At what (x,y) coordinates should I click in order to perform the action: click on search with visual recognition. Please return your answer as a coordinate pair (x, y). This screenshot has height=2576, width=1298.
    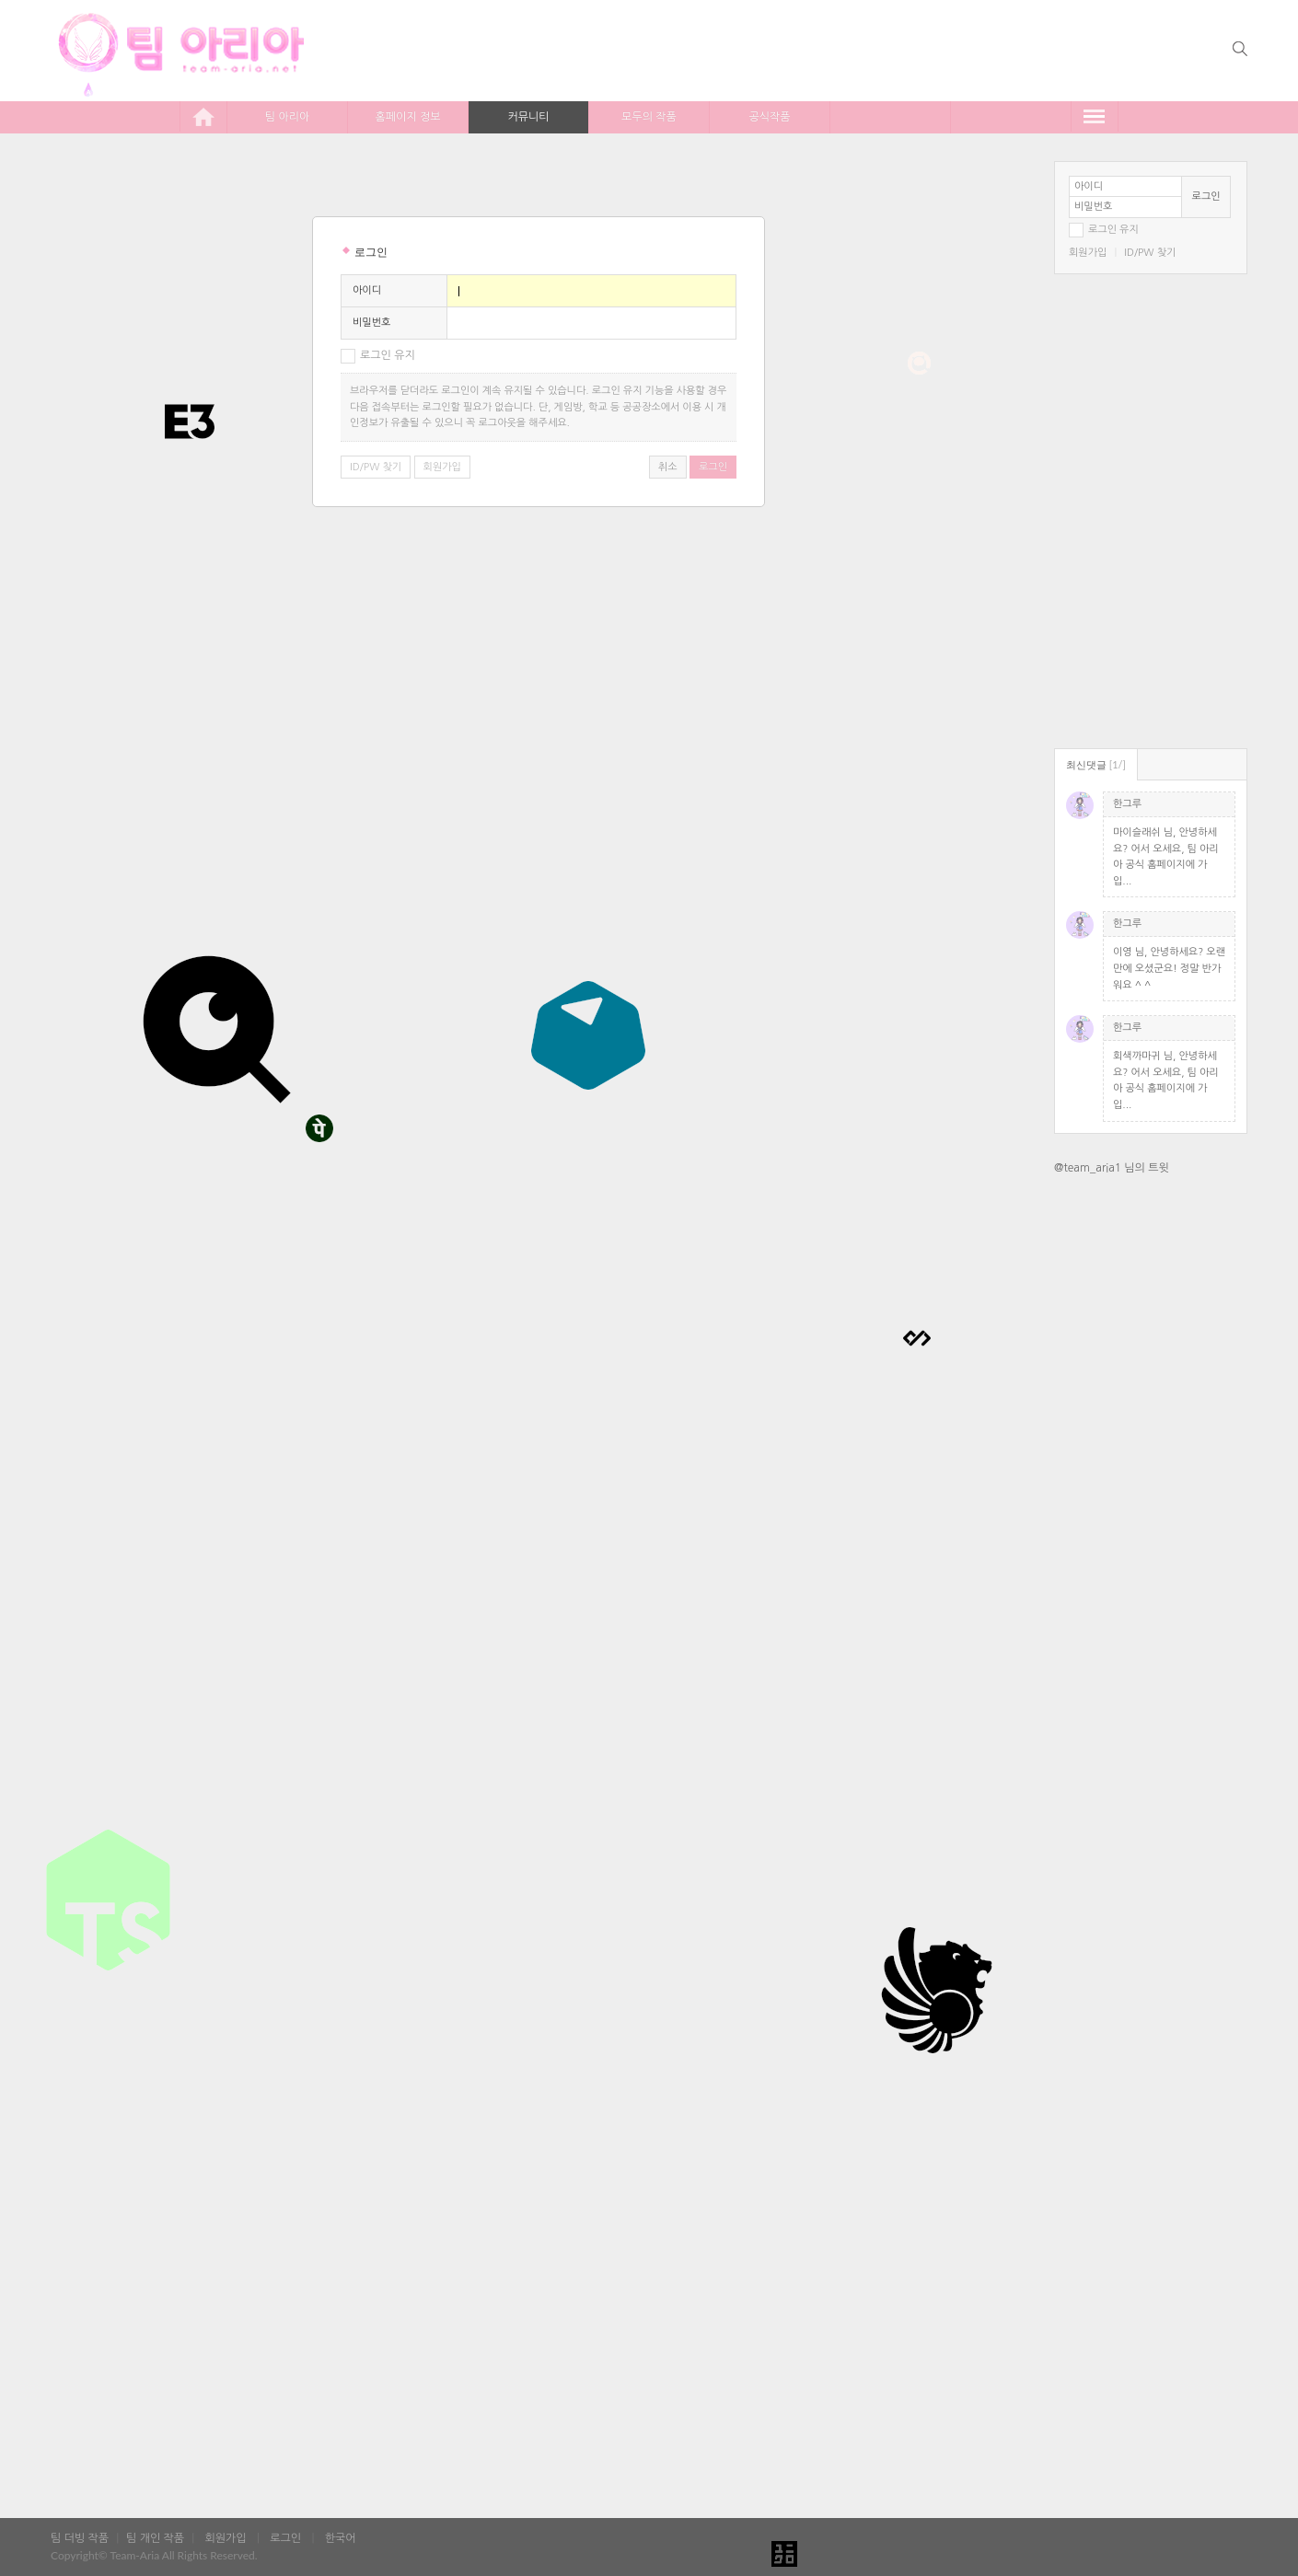
    Looking at the image, I should click on (215, 1028).